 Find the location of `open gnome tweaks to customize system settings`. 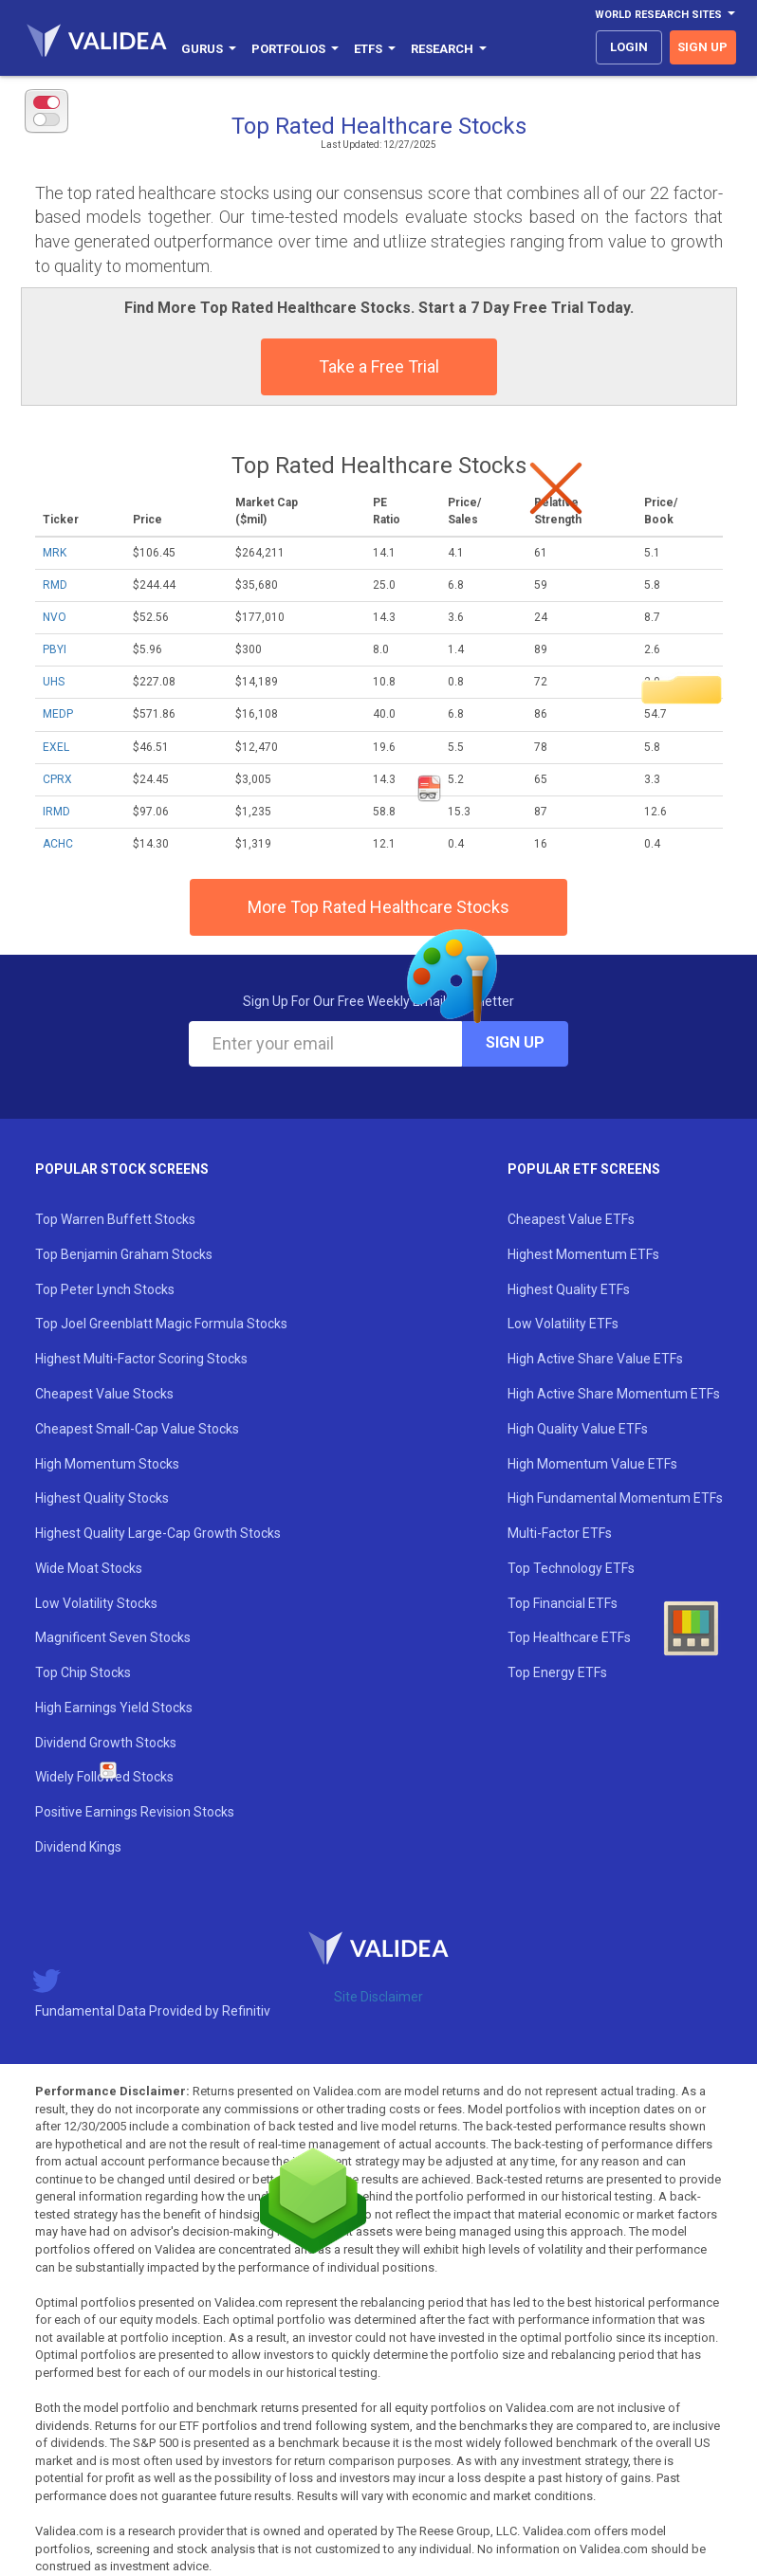

open gnome tweaks to customize system settings is located at coordinates (108, 1770).